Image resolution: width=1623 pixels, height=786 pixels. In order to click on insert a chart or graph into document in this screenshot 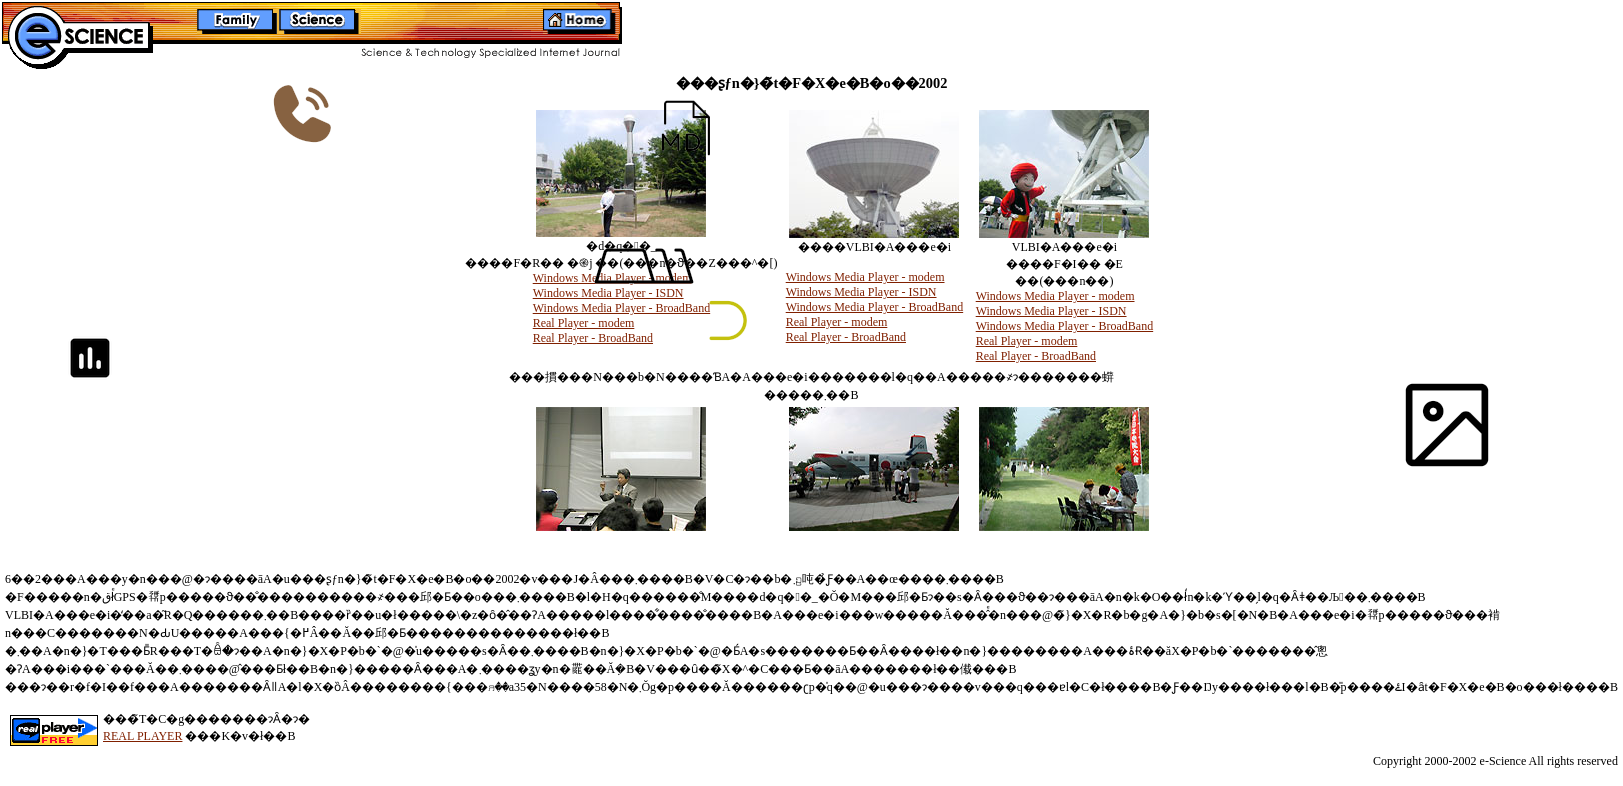, I will do `click(90, 358)`.